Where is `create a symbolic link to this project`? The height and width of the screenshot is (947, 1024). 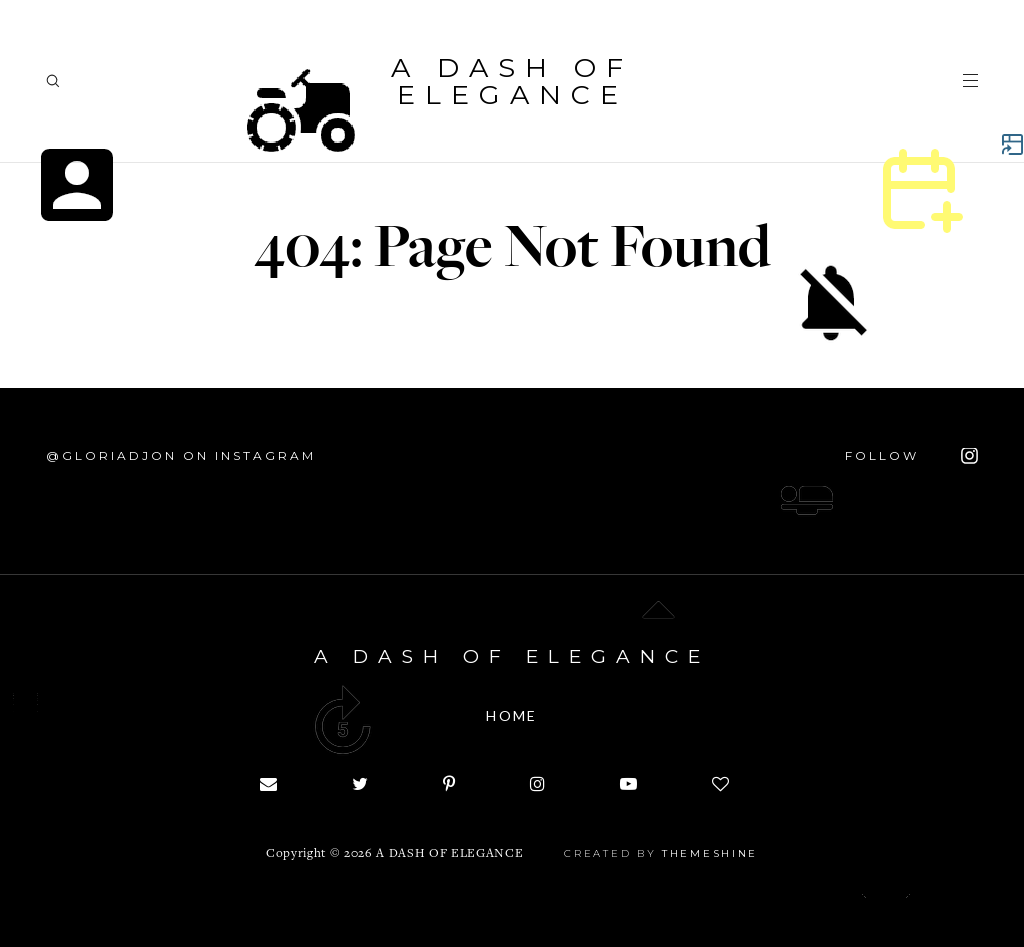
create a symbolic link to this project is located at coordinates (1012, 144).